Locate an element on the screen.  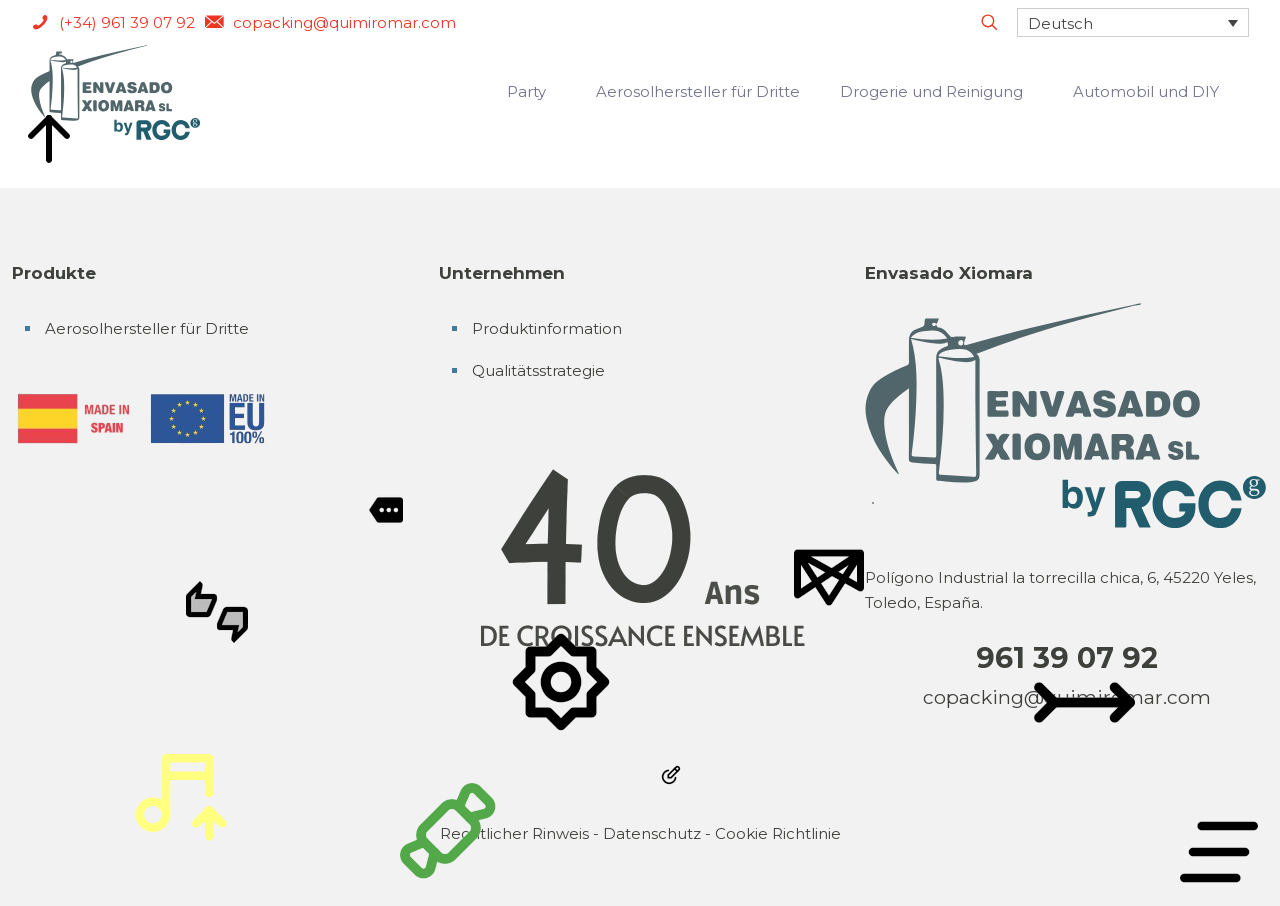
view more notifications is located at coordinates (386, 510).